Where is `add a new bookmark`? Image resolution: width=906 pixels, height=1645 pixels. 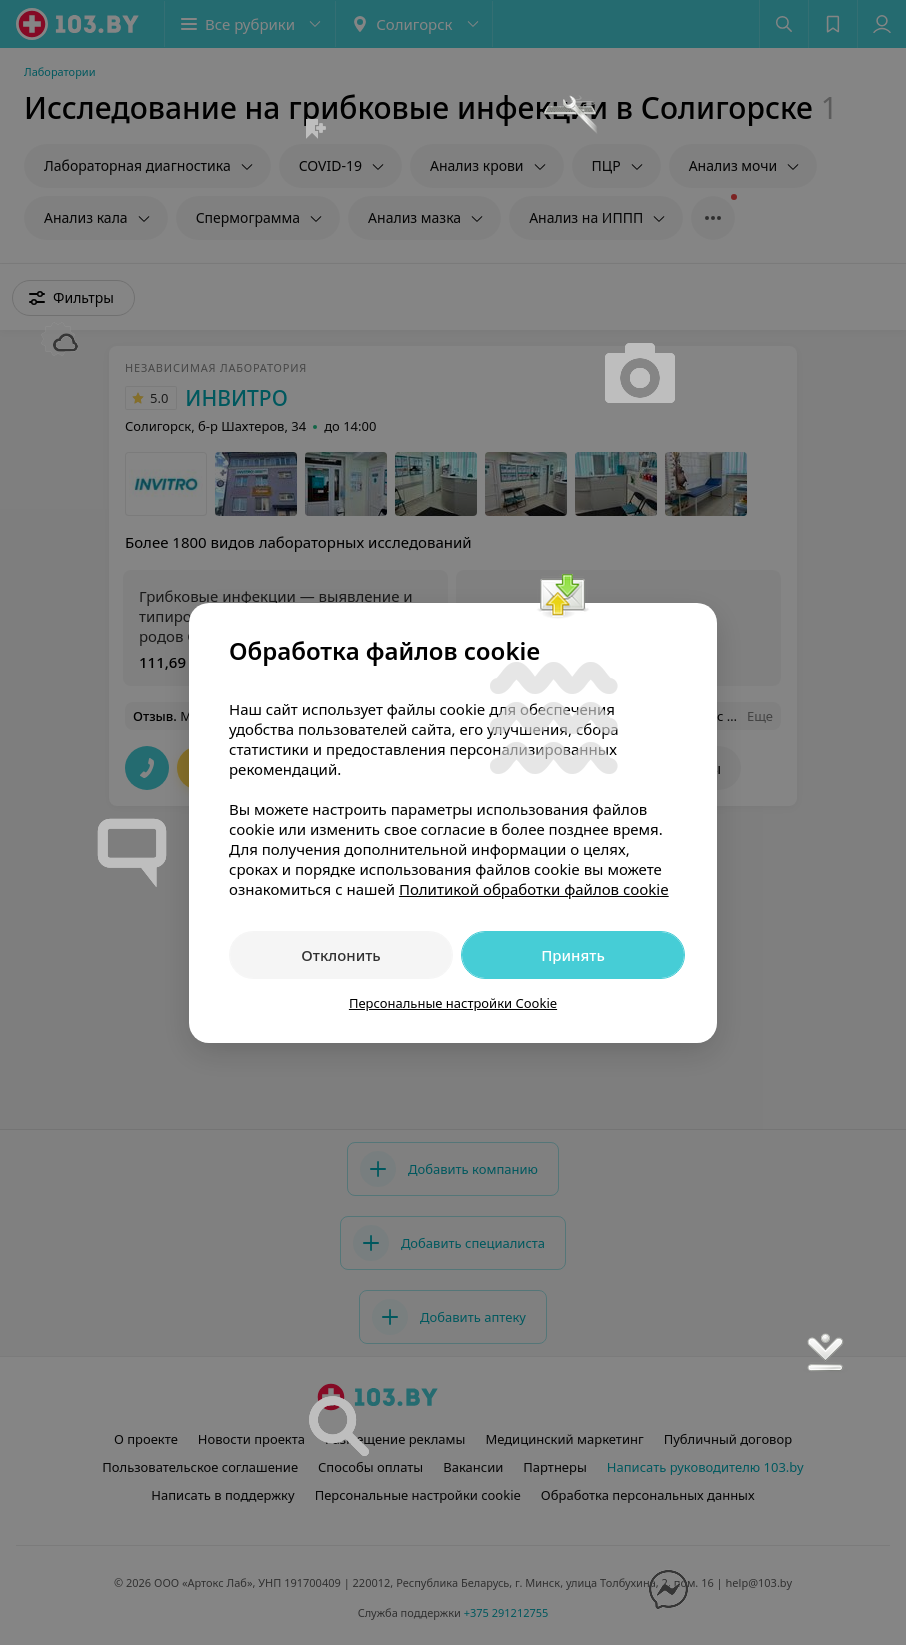 add a new bookmark is located at coordinates (315, 131).